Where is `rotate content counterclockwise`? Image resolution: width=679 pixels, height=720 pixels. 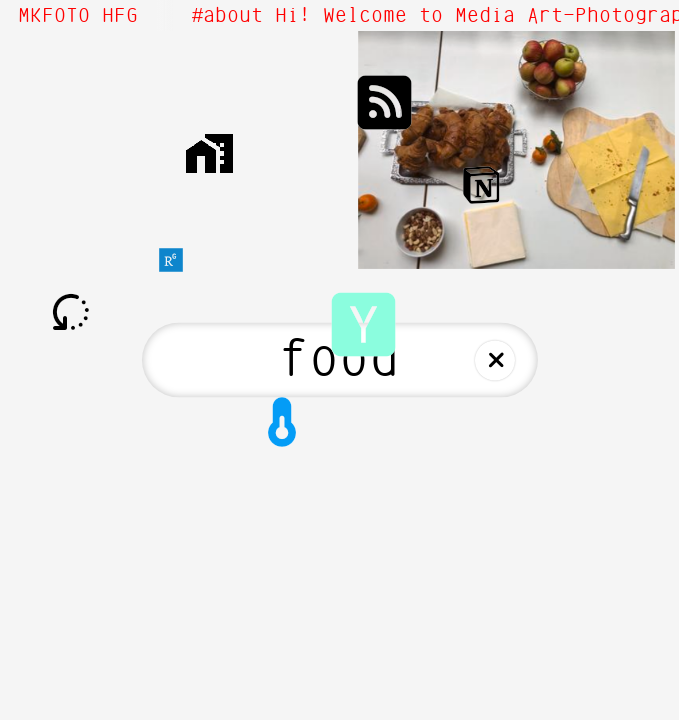
rotate content counterclockwise is located at coordinates (71, 312).